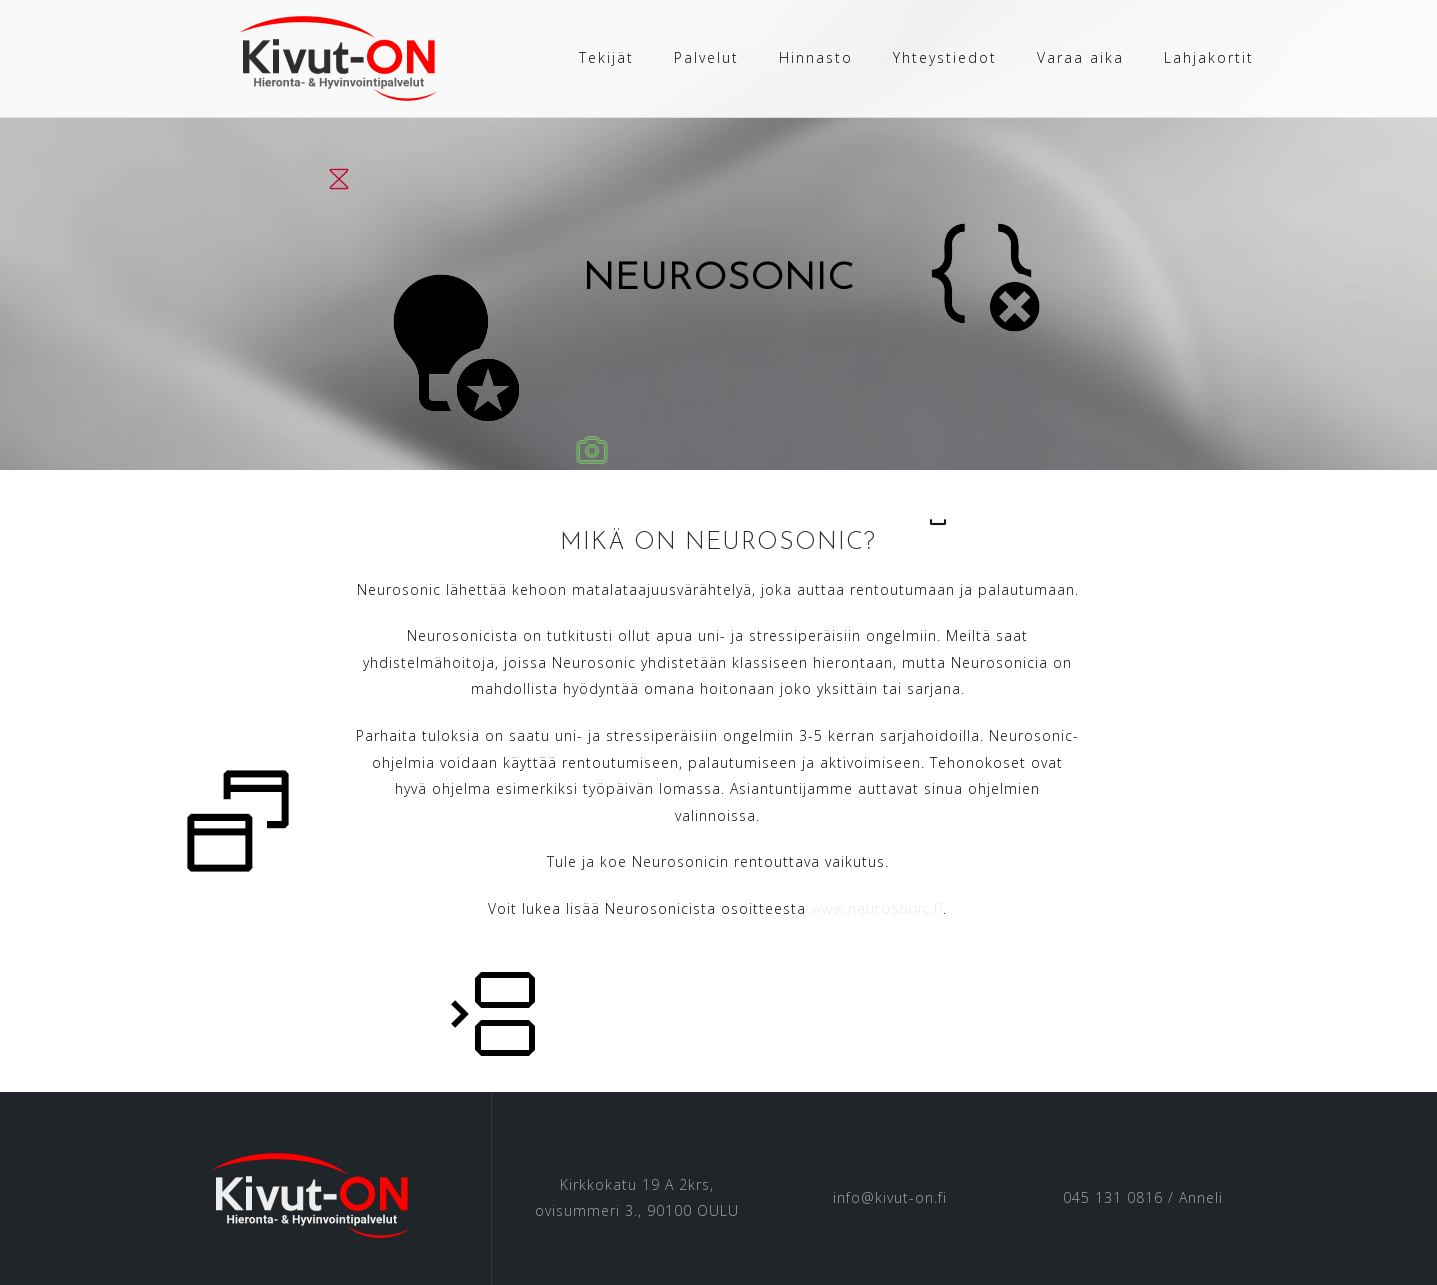 This screenshot has height=1285, width=1437. I want to click on apply suggested quick fix automatically, so click(446, 348).